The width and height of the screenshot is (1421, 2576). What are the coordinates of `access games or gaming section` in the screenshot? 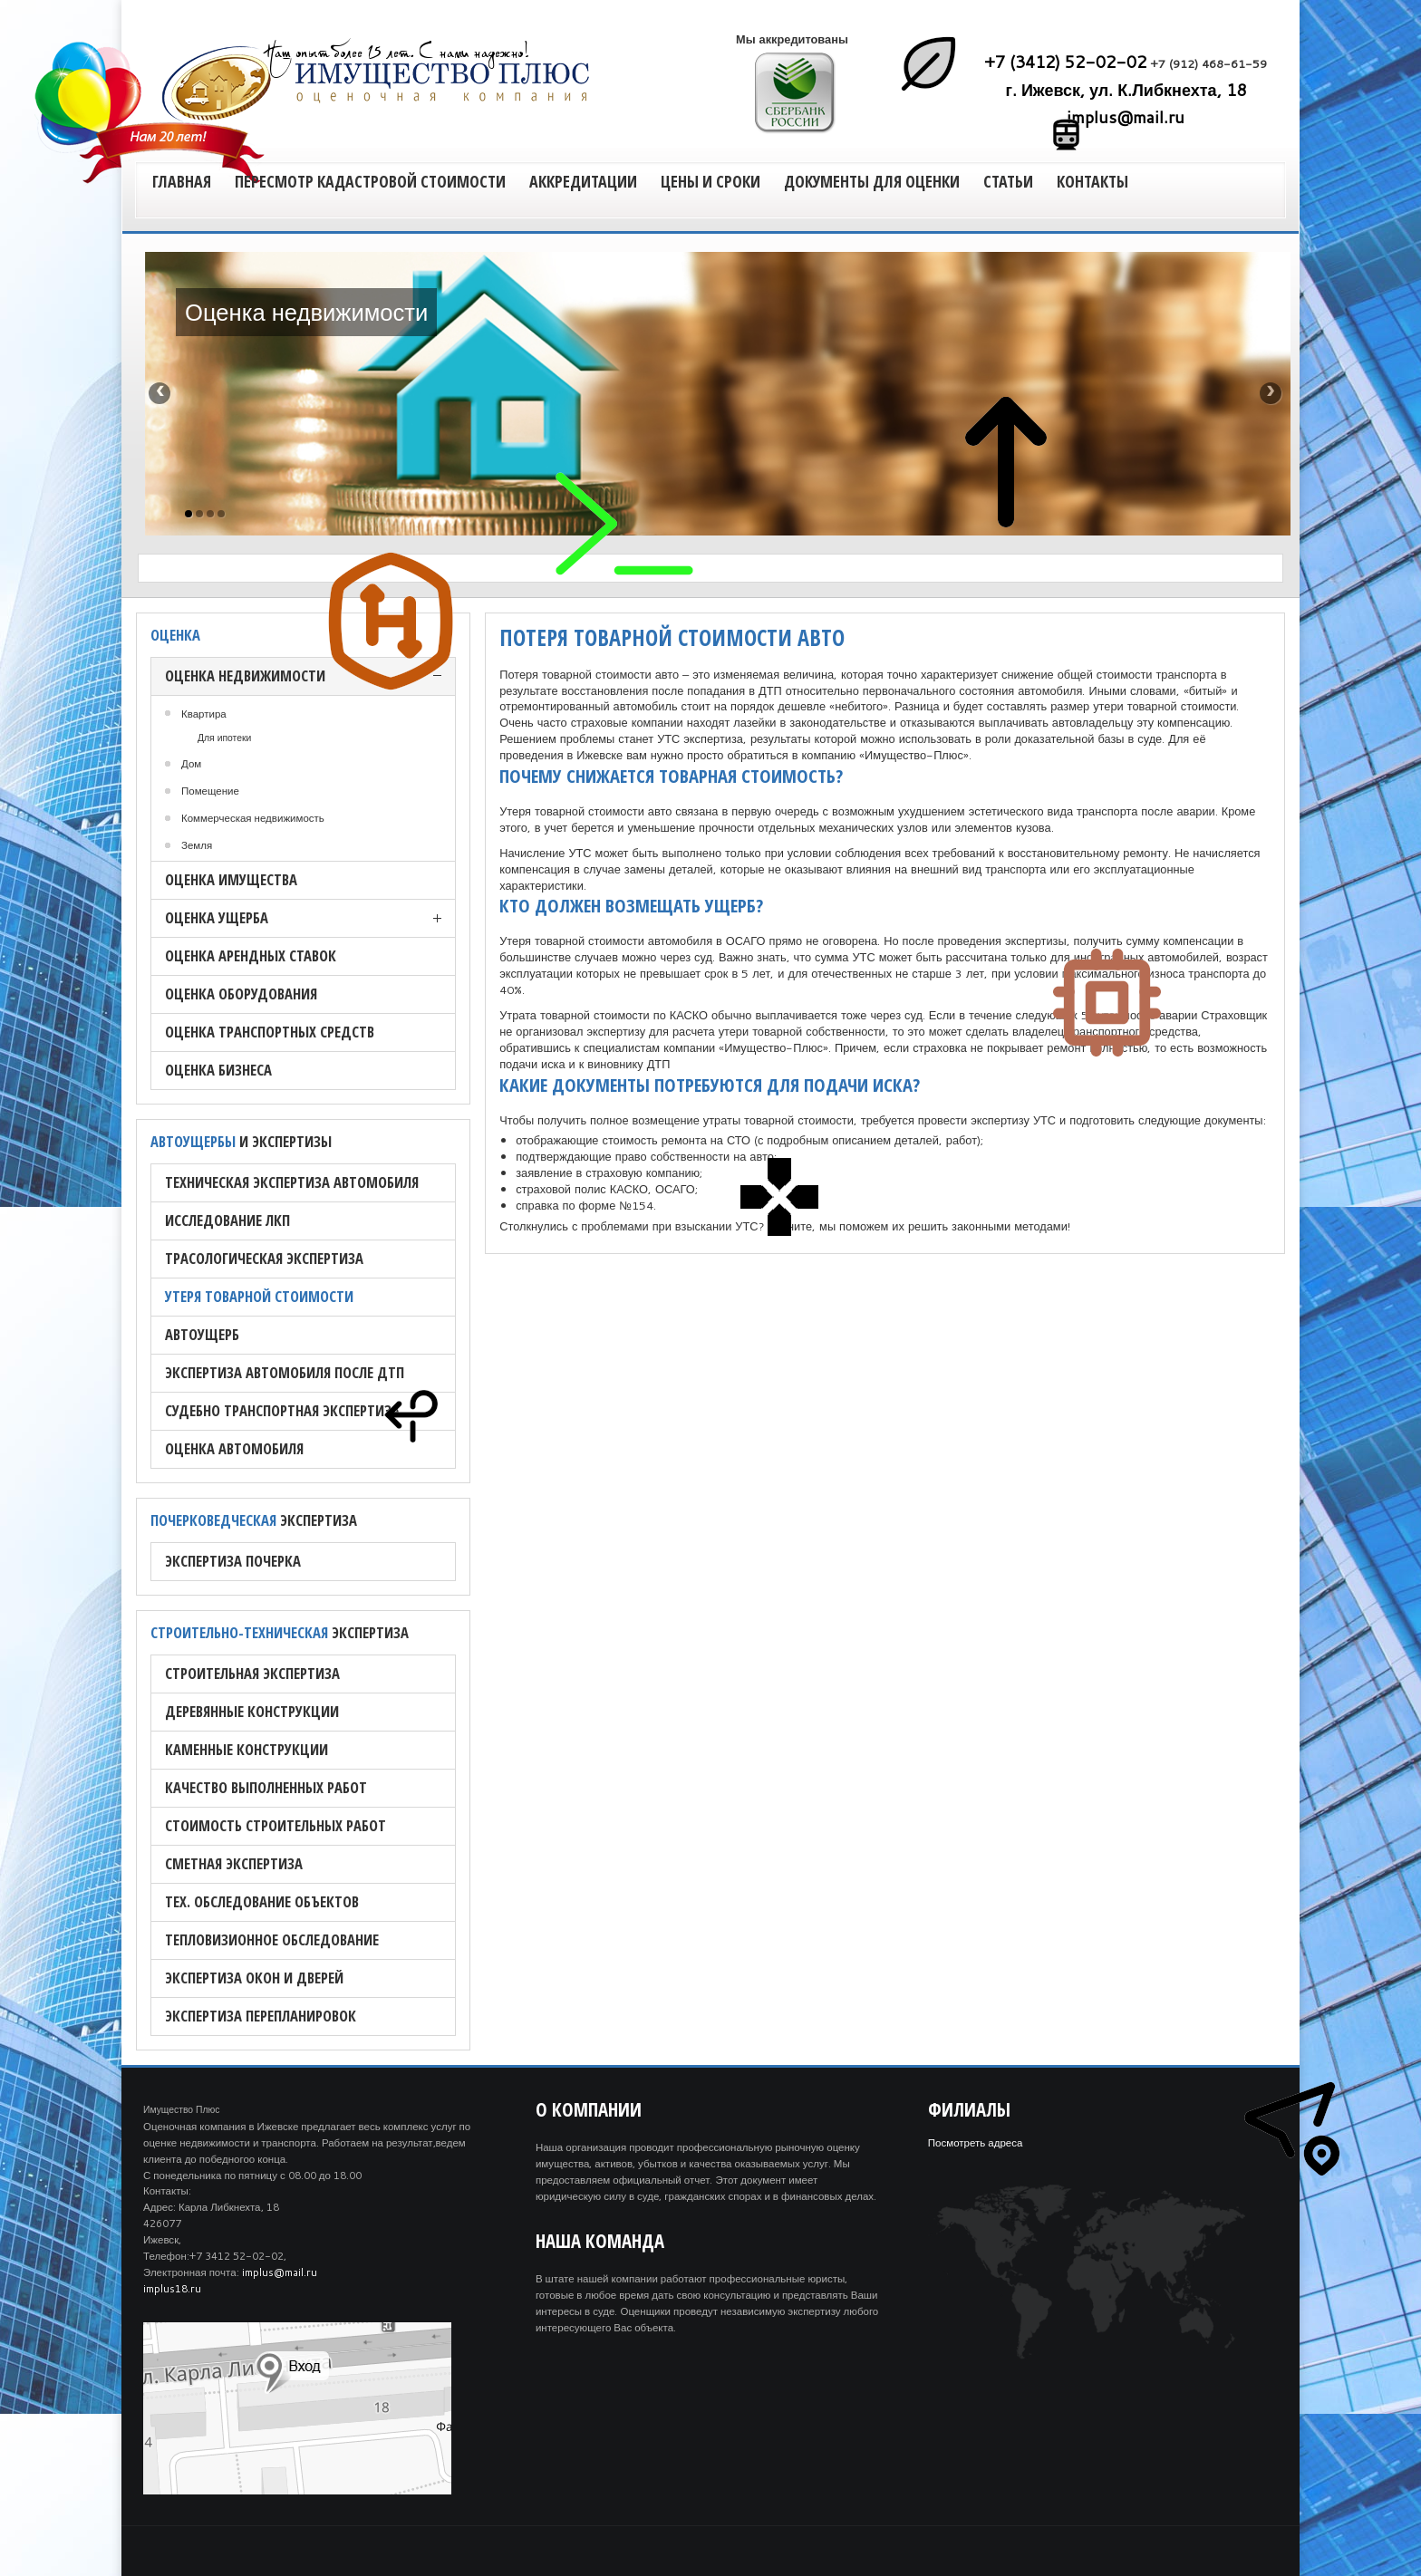 It's located at (779, 1197).